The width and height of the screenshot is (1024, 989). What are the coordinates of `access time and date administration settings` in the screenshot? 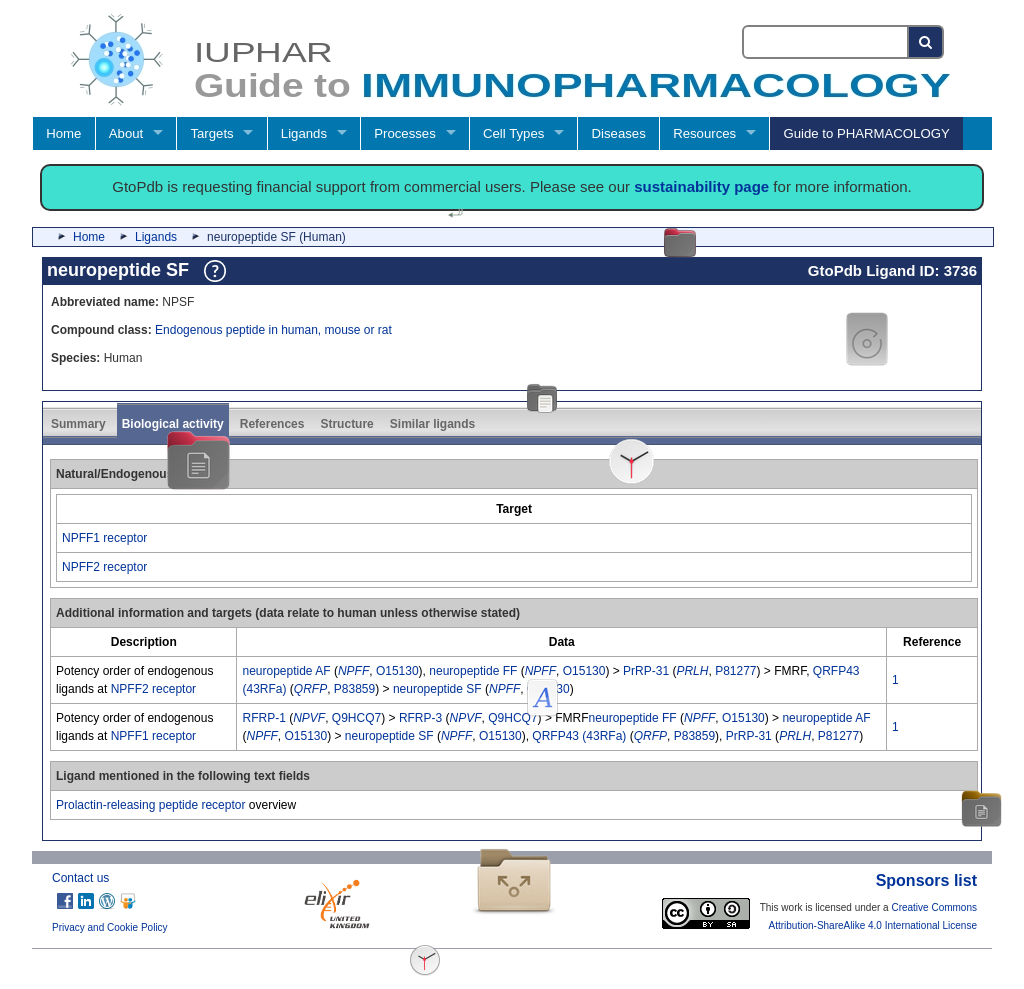 It's located at (631, 461).